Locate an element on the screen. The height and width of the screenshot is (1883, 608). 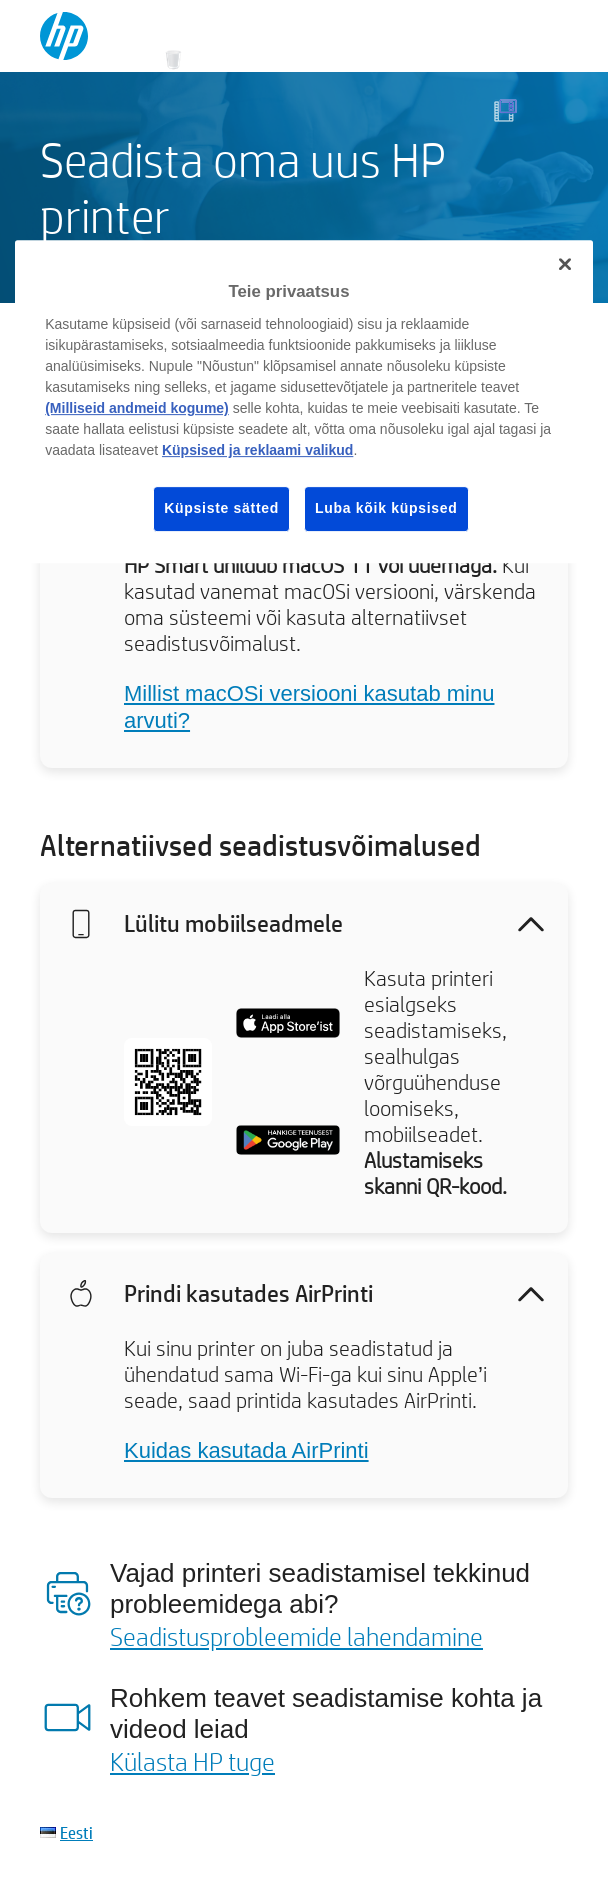
filter media library content is located at coordinates (505, 110).